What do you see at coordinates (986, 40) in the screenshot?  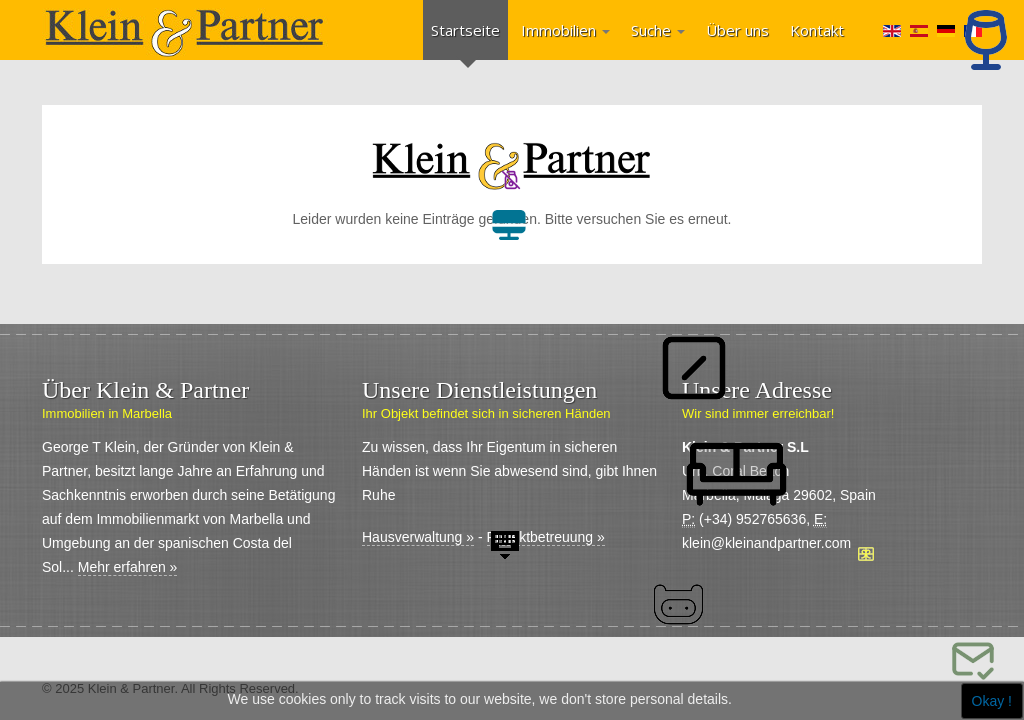 I see `view drink or beverage options` at bounding box center [986, 40].